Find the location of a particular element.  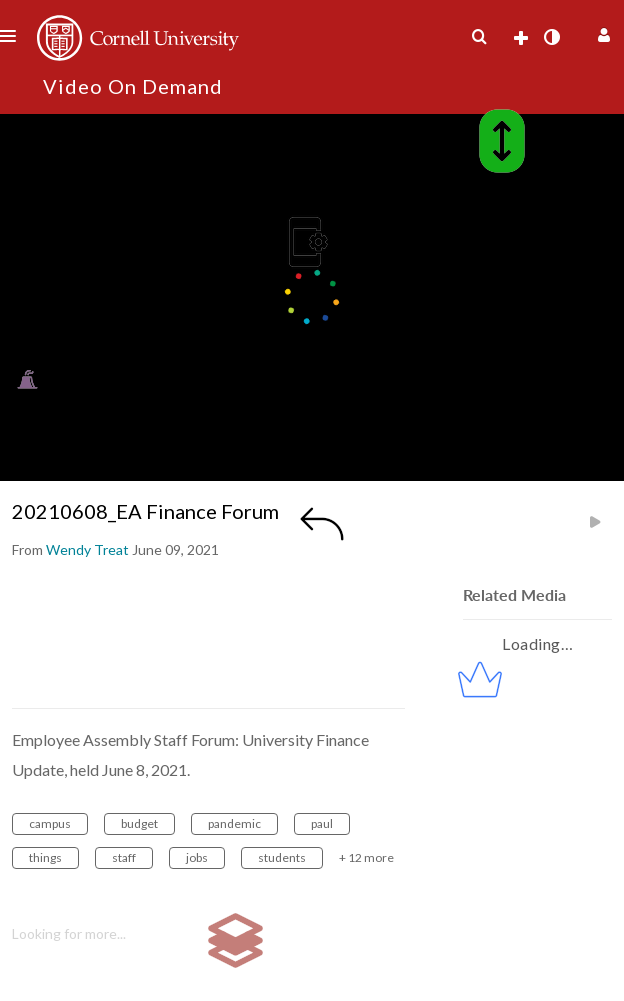

view nuclear power plant status is located at coordinates (27, 380).